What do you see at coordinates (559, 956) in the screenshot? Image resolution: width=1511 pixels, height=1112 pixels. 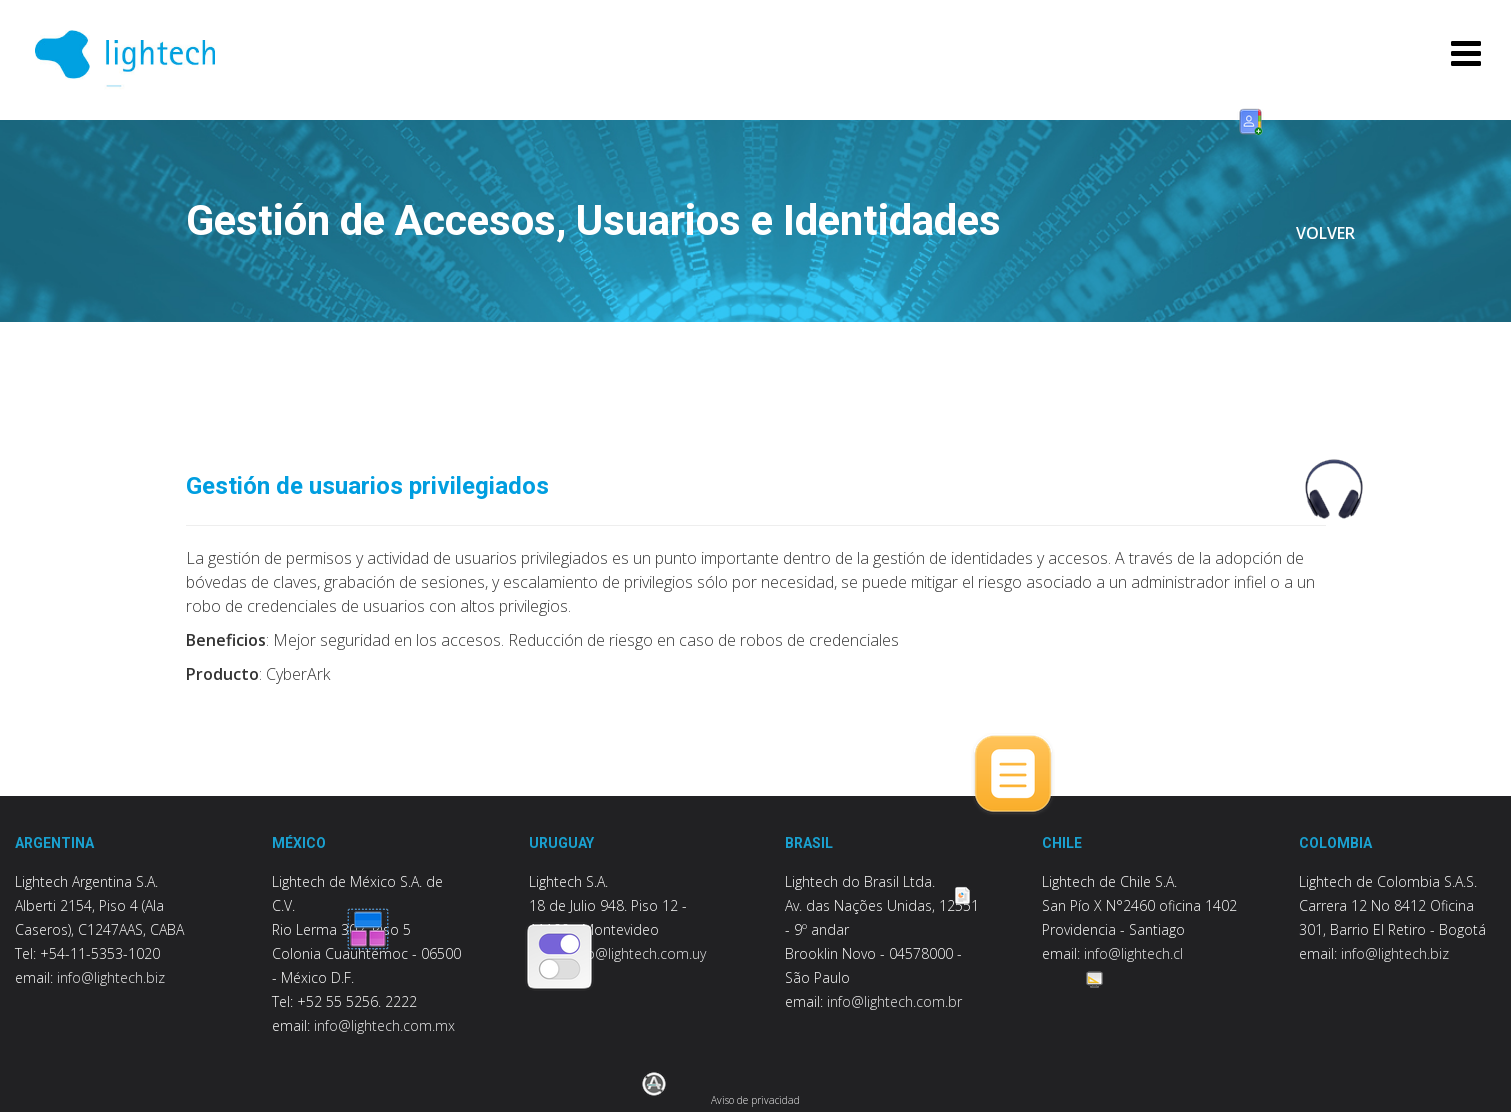 I see `open desktop preferences or settings` at bounding box center [559, 956].